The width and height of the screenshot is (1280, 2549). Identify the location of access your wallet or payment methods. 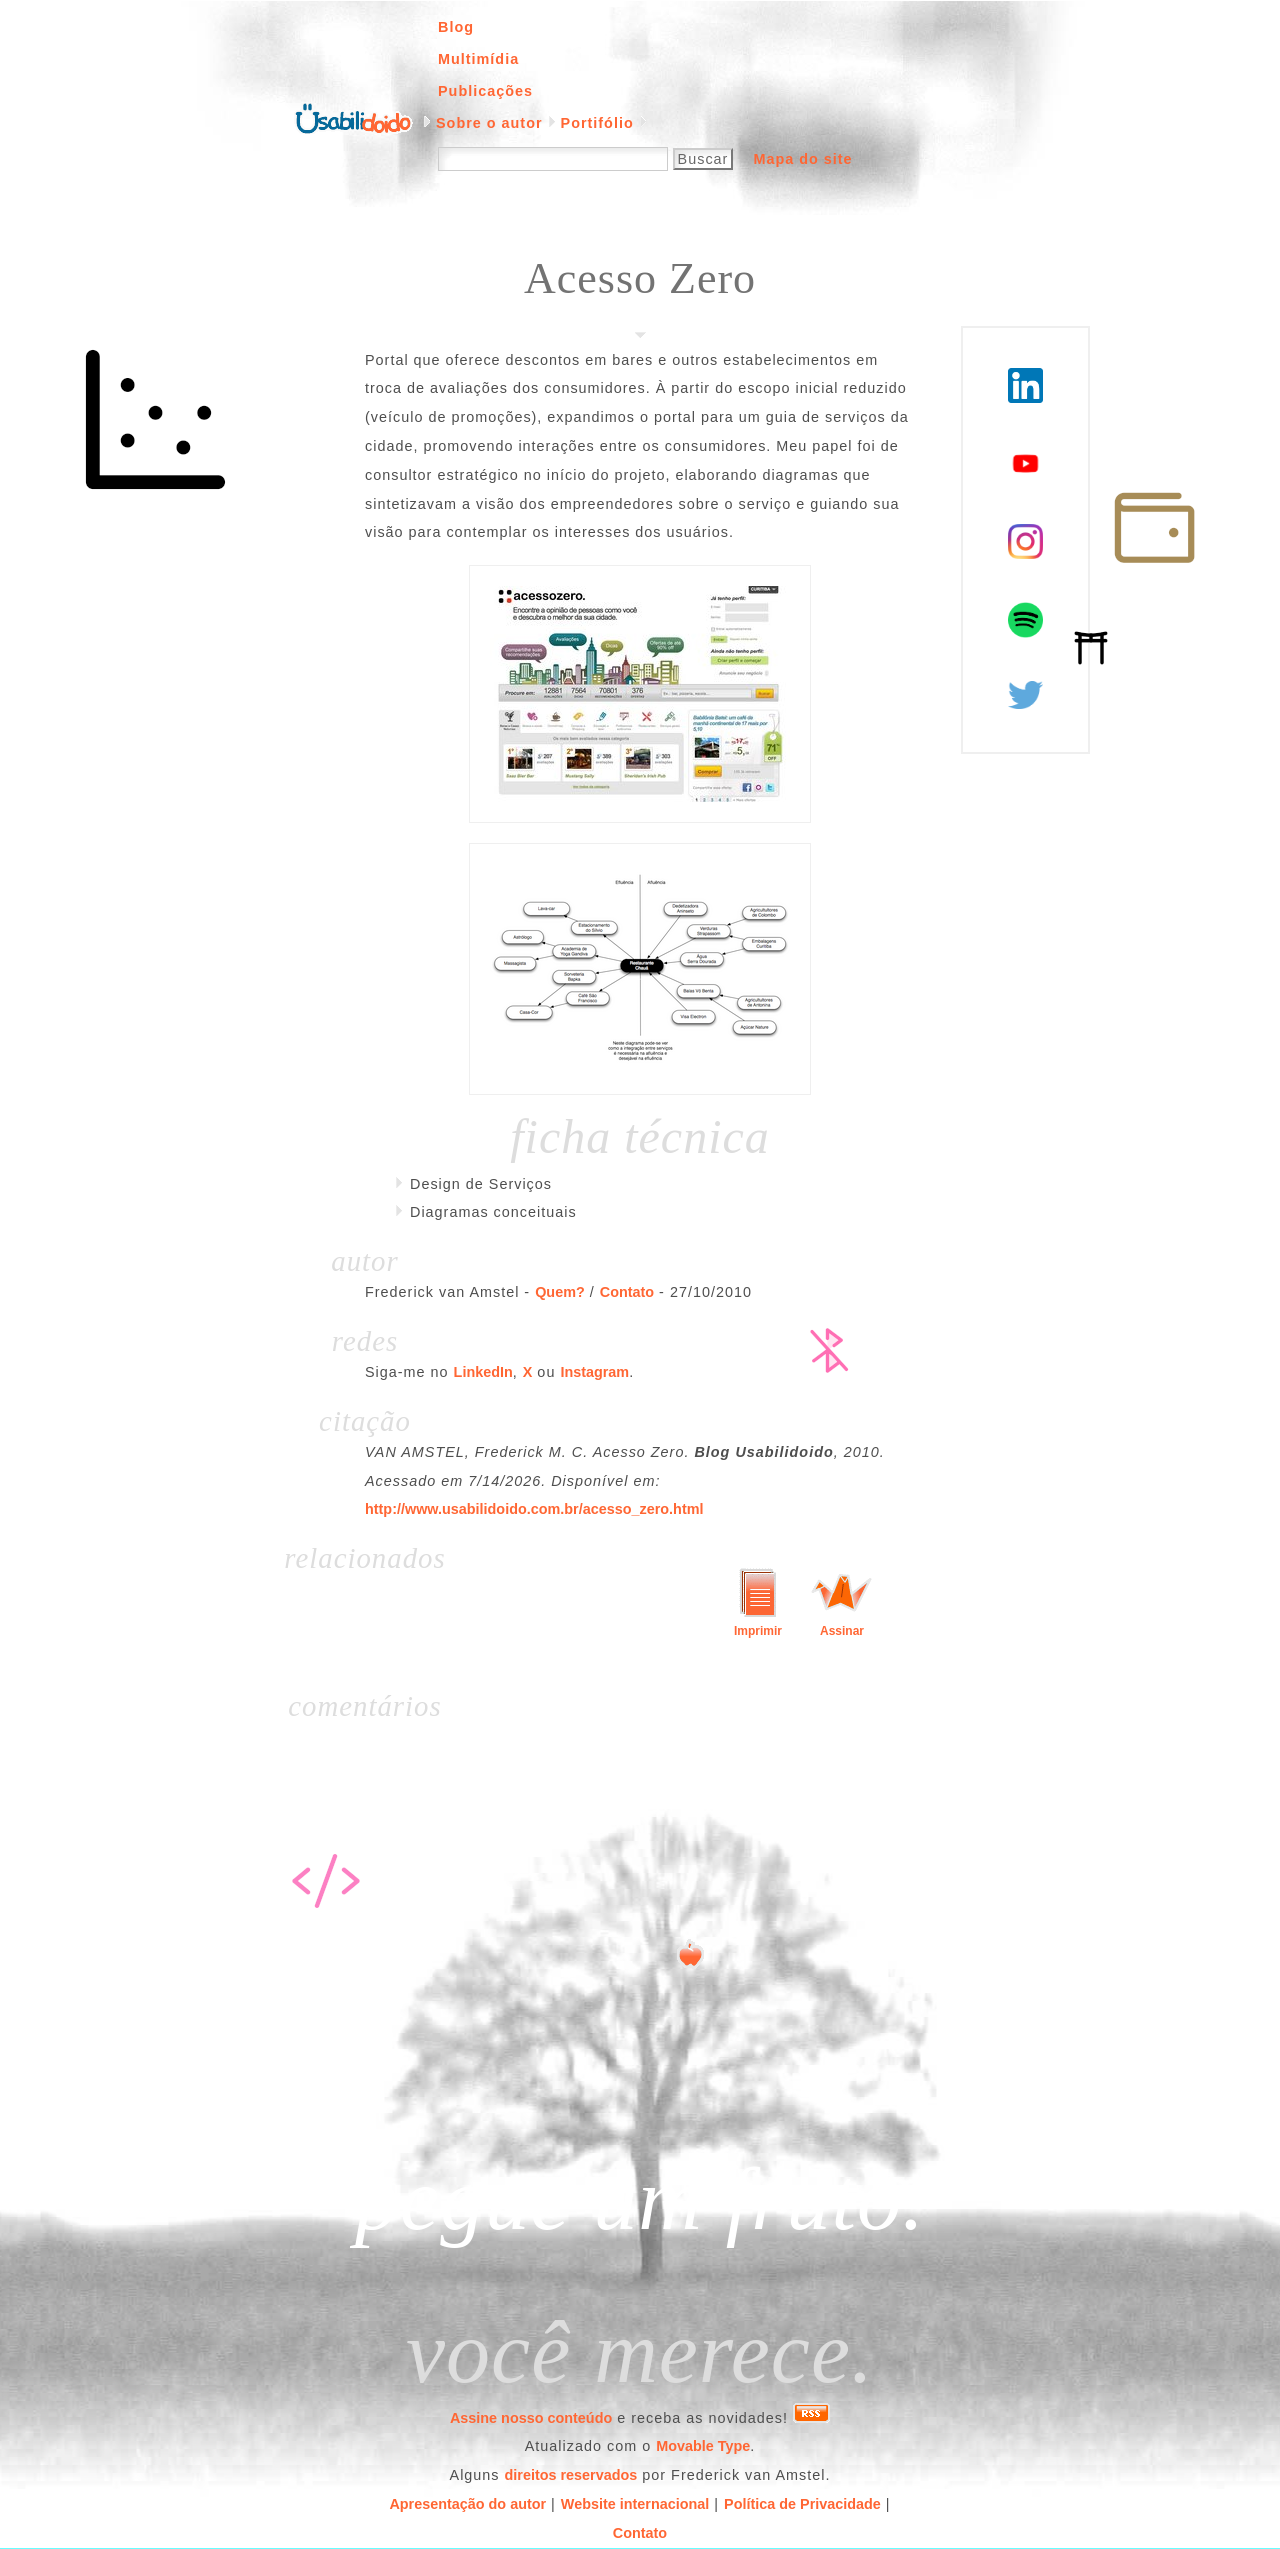
(1153, 531).